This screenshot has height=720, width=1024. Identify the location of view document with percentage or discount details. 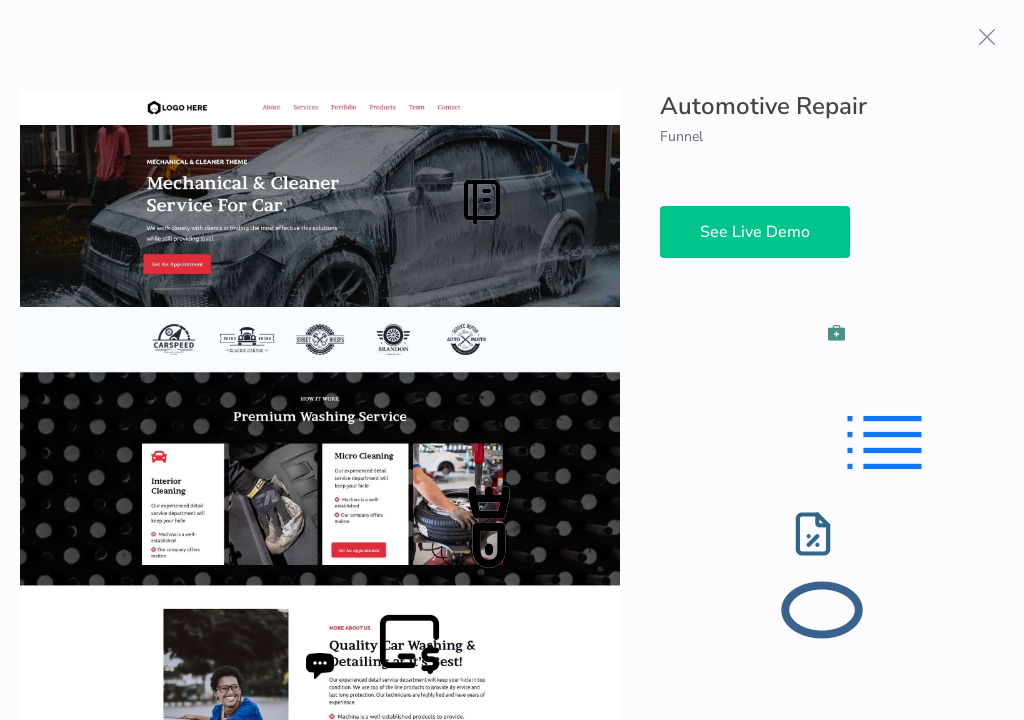
(813, 534).